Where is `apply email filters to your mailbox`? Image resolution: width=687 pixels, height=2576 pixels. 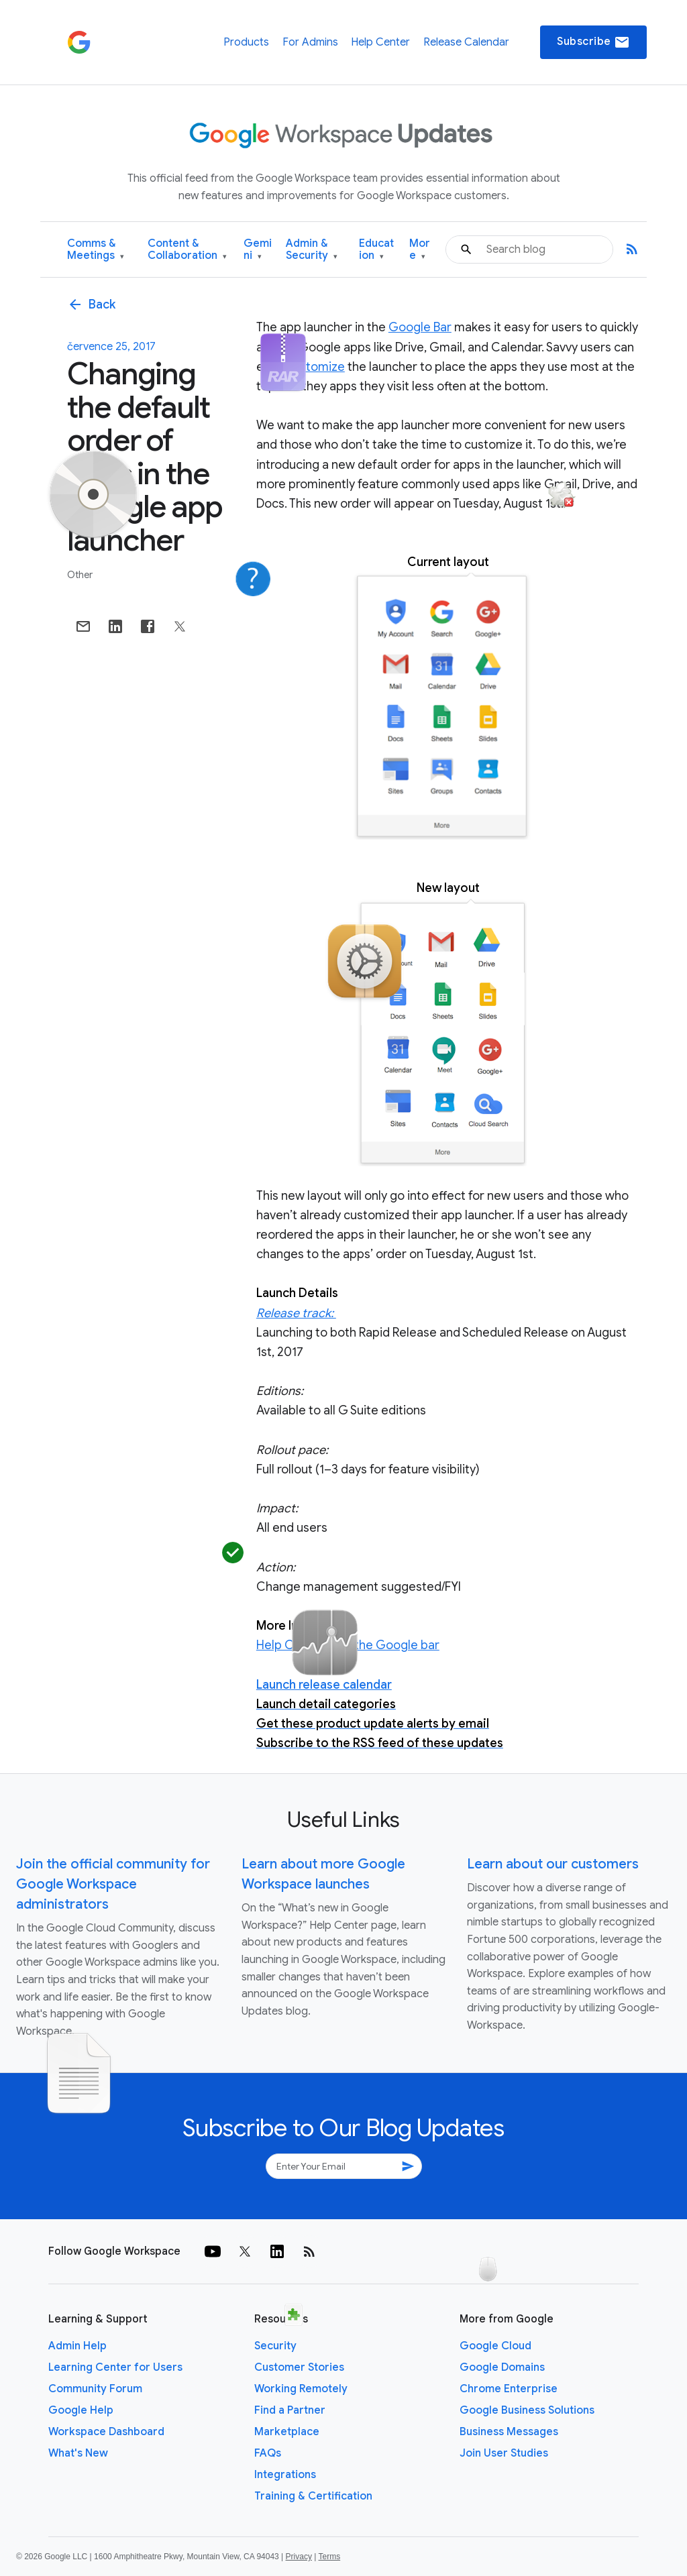
apply email filters to your mailbox is located at coordinates (233, 1553).